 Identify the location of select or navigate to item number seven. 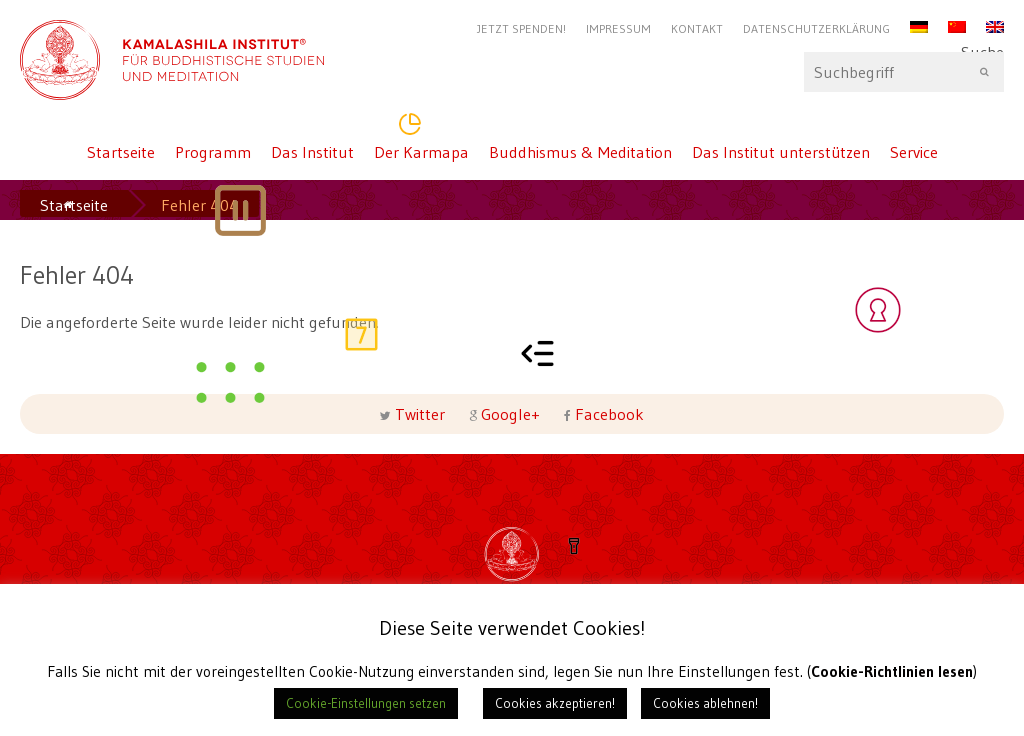
(361, 334).